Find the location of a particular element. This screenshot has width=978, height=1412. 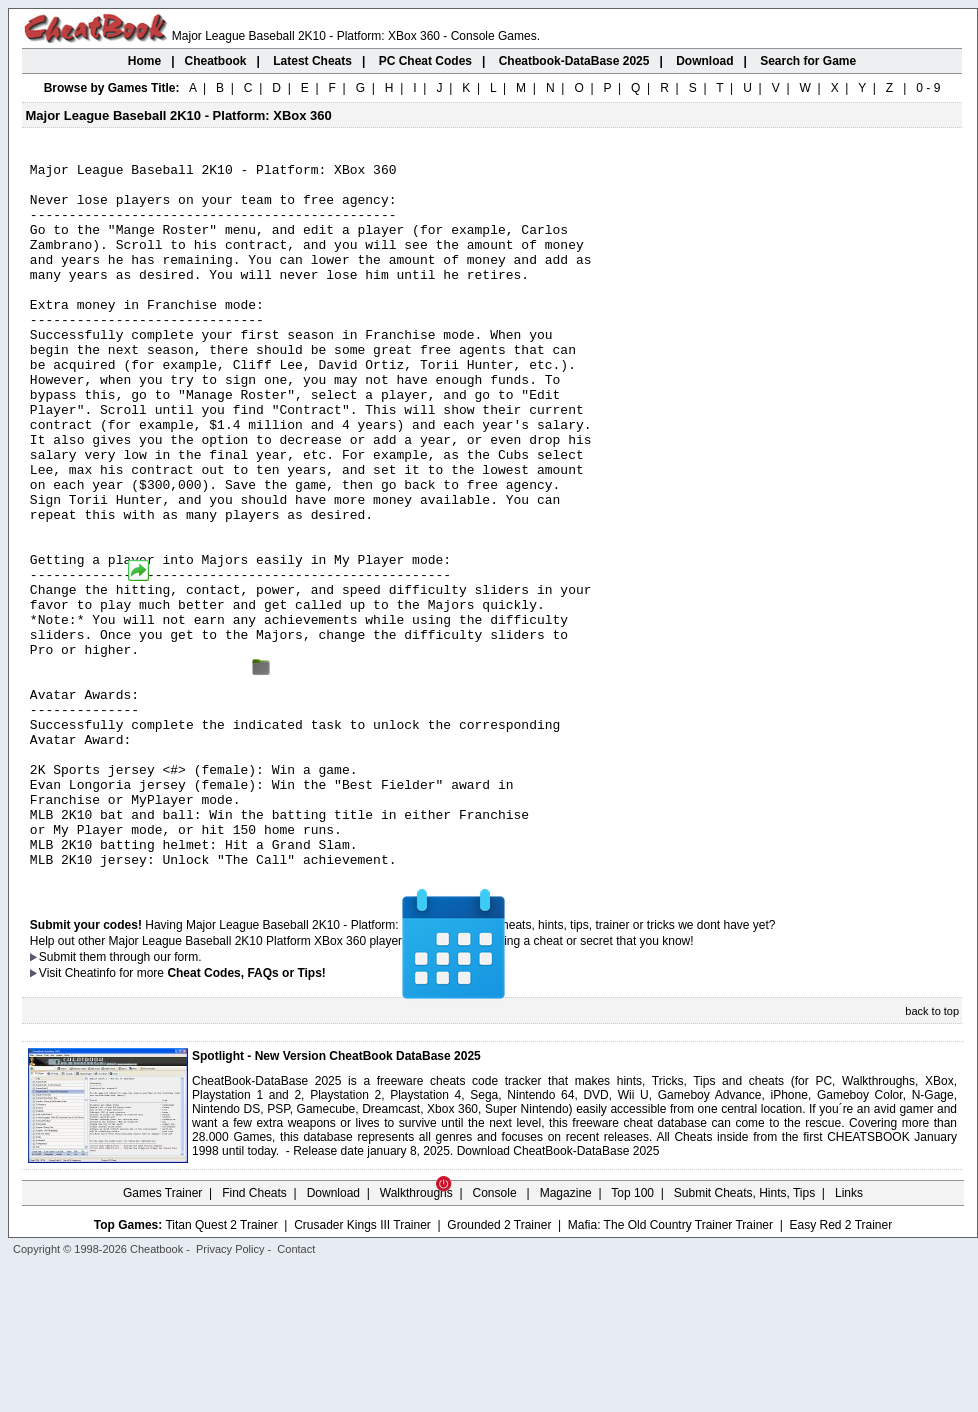

shut down or power off the system is located at coordinates (444, 1184).